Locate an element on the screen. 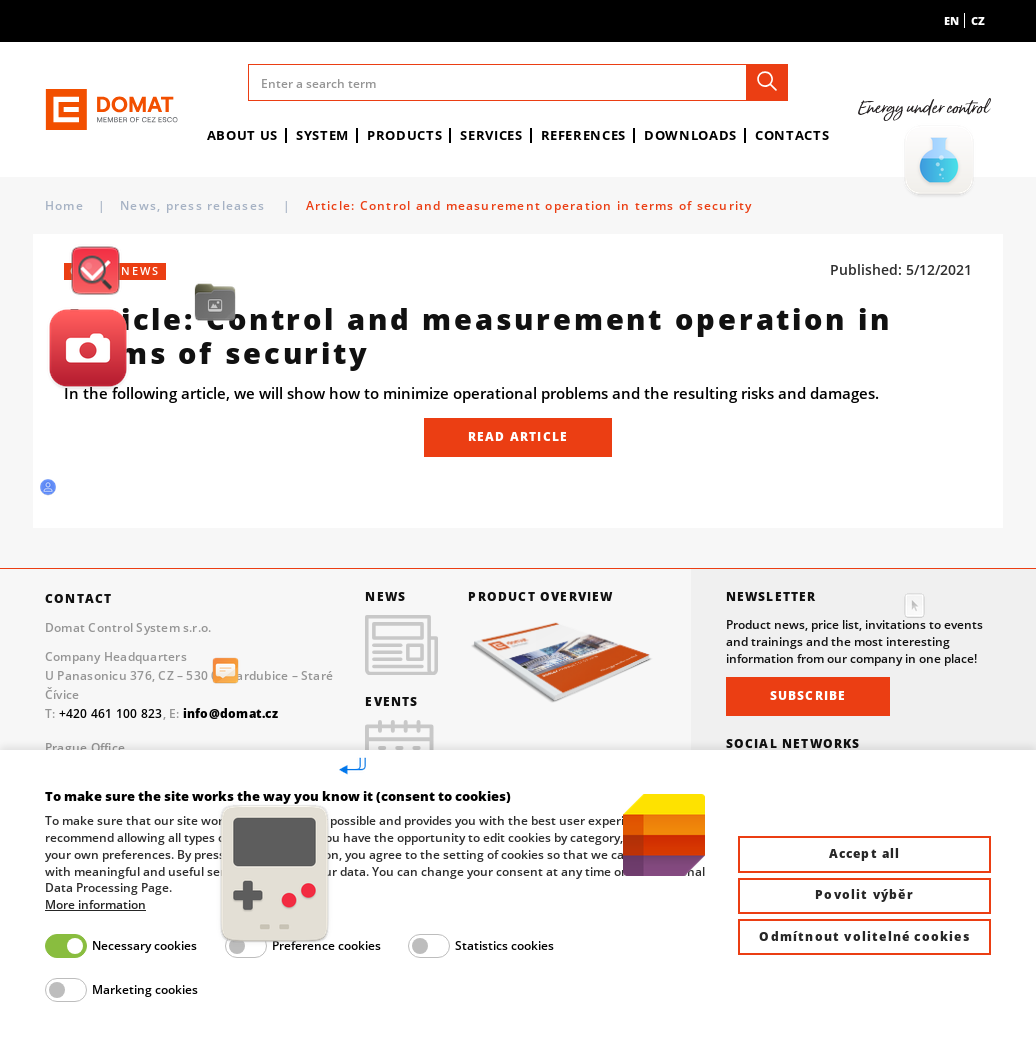 Image resolution: width=1036 pixels, height=1037 pixels. open the messaging app is located at coordinates (225, 670).